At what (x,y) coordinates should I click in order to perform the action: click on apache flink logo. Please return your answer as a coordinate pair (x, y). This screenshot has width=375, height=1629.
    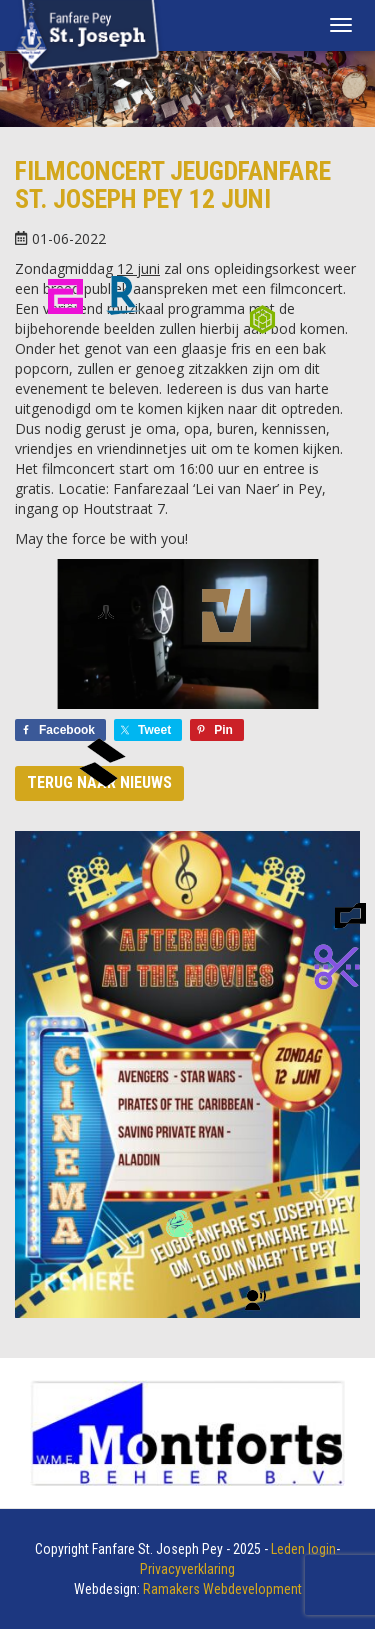
    Looking at the image, I should click on (179, 1223).